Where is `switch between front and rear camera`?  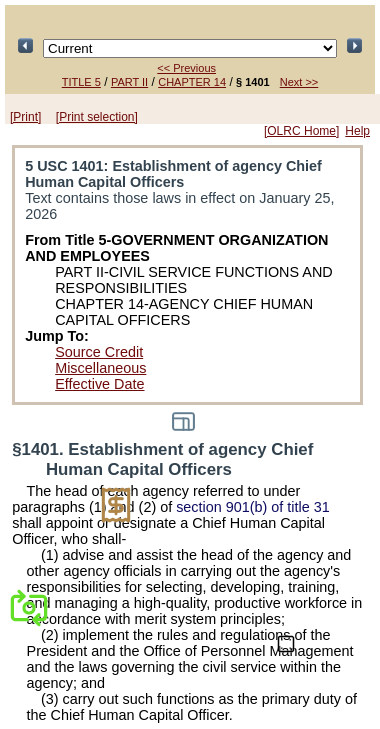 switch between front and rear camera is located at coordinates (29, 608).